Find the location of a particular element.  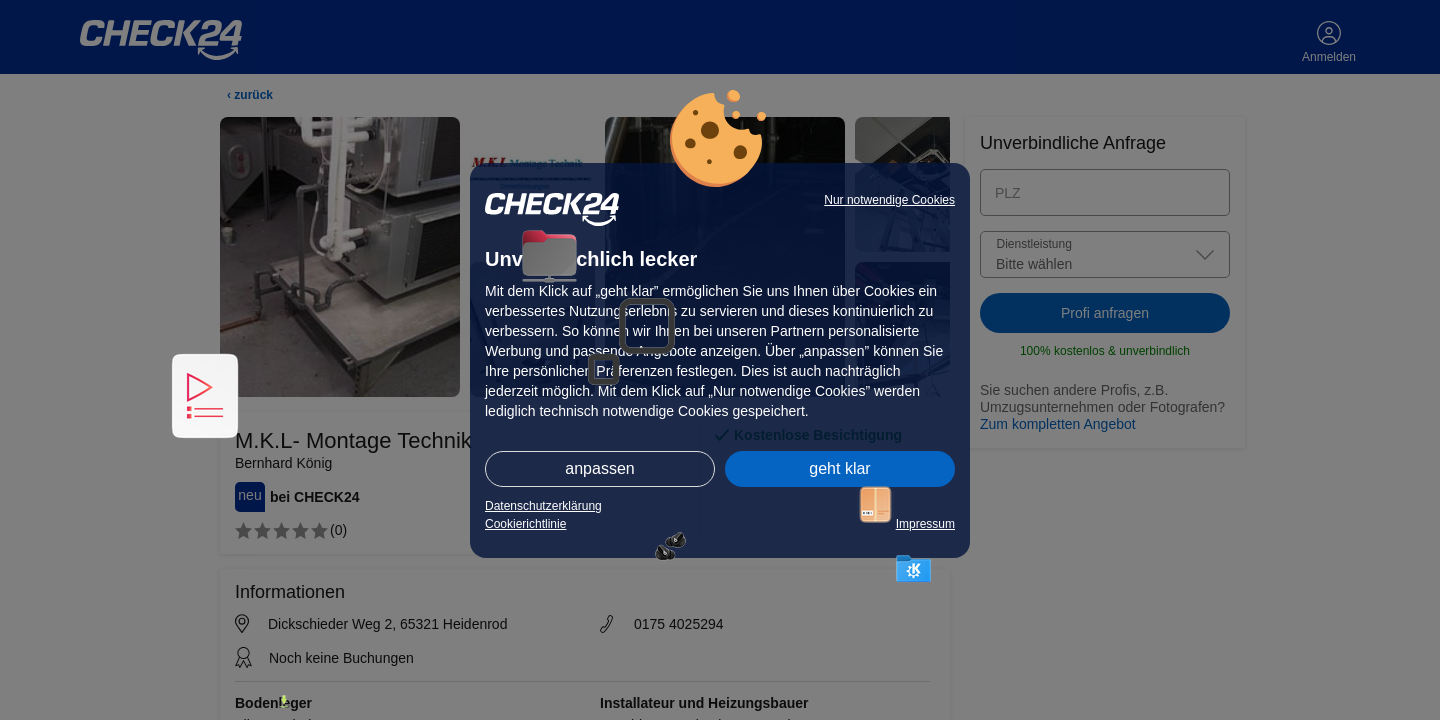

save the current file or document is located at coordinates (284, 700).